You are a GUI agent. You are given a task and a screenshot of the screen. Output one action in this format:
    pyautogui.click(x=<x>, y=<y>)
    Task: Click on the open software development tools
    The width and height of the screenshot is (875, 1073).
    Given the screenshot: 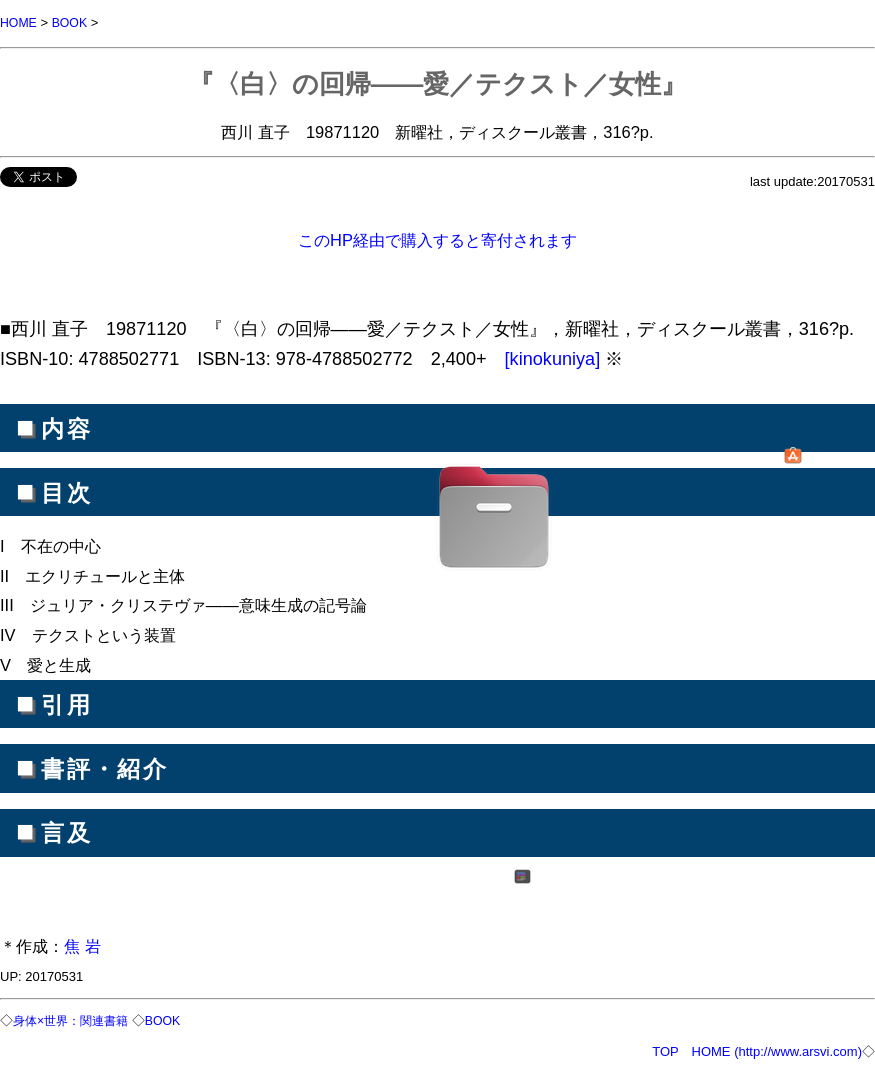 What is the action you would take?
    pyautogui.click(x=522, y=876)
    